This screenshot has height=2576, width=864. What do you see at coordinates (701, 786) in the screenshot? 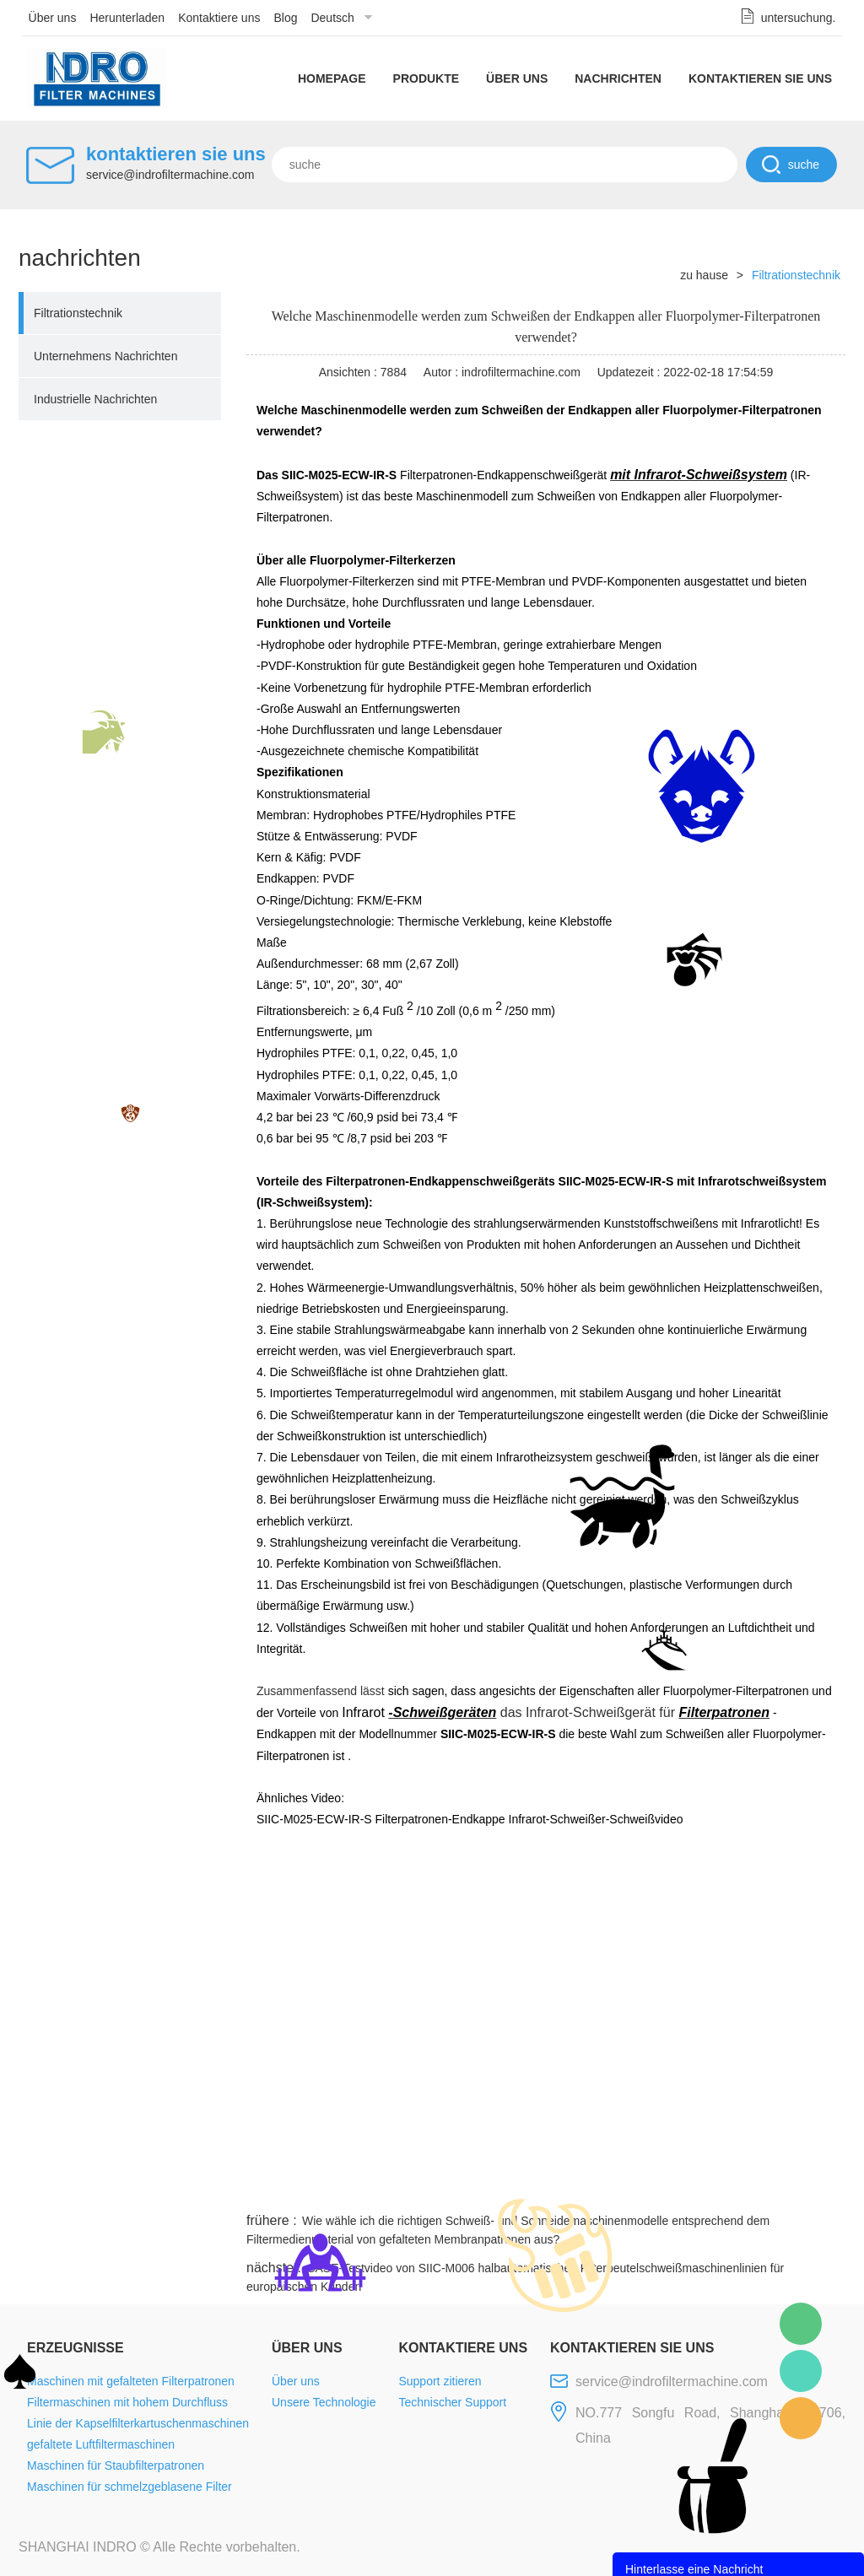
I see `select hyena character or avatar` at bounding box center [701, 786].